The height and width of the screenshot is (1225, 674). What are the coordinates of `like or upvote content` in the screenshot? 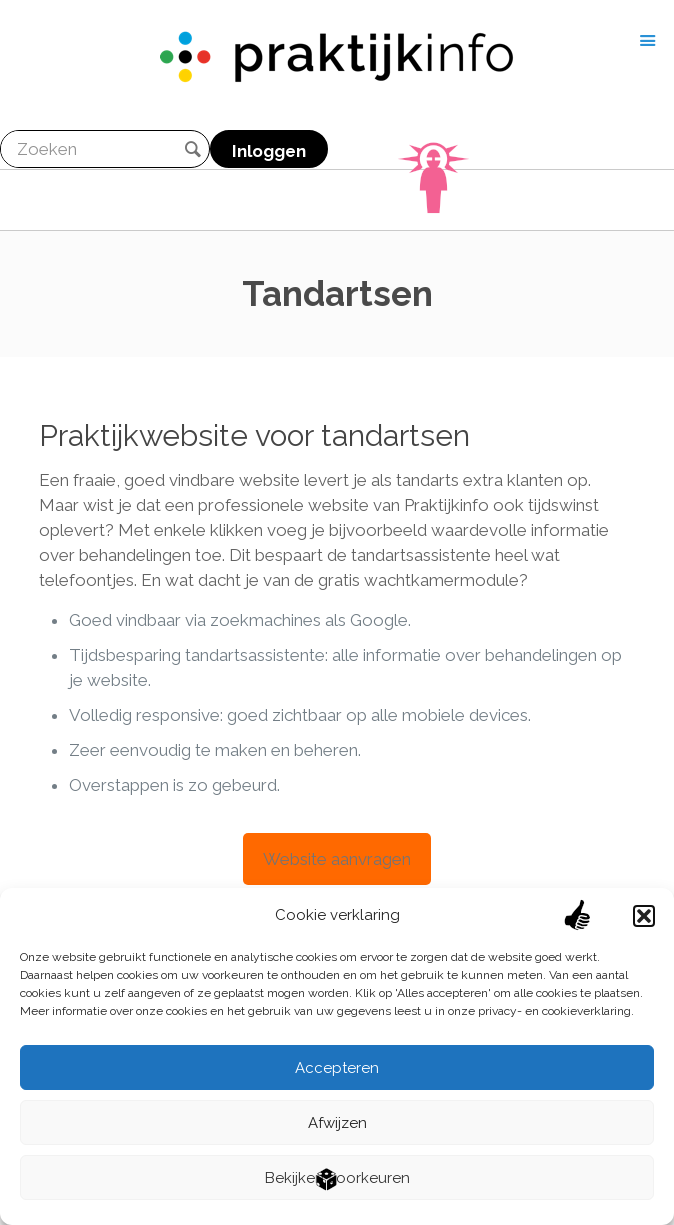 It's located at (578, 915).